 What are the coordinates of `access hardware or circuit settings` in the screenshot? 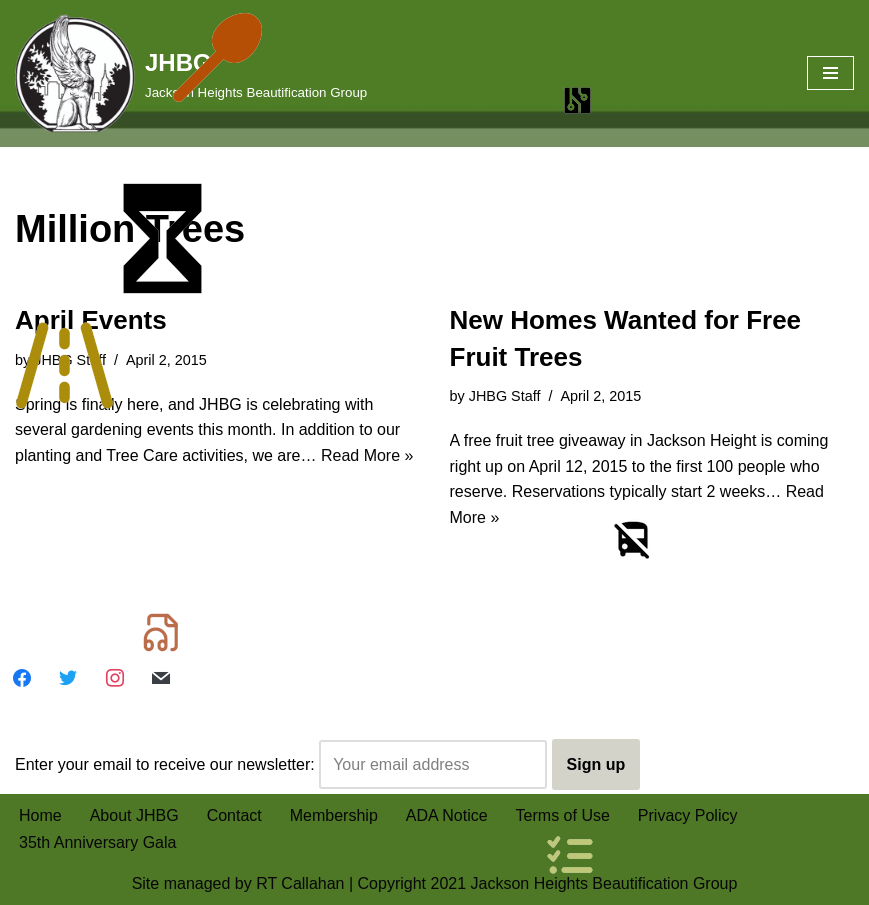 It's located at (577, 100).